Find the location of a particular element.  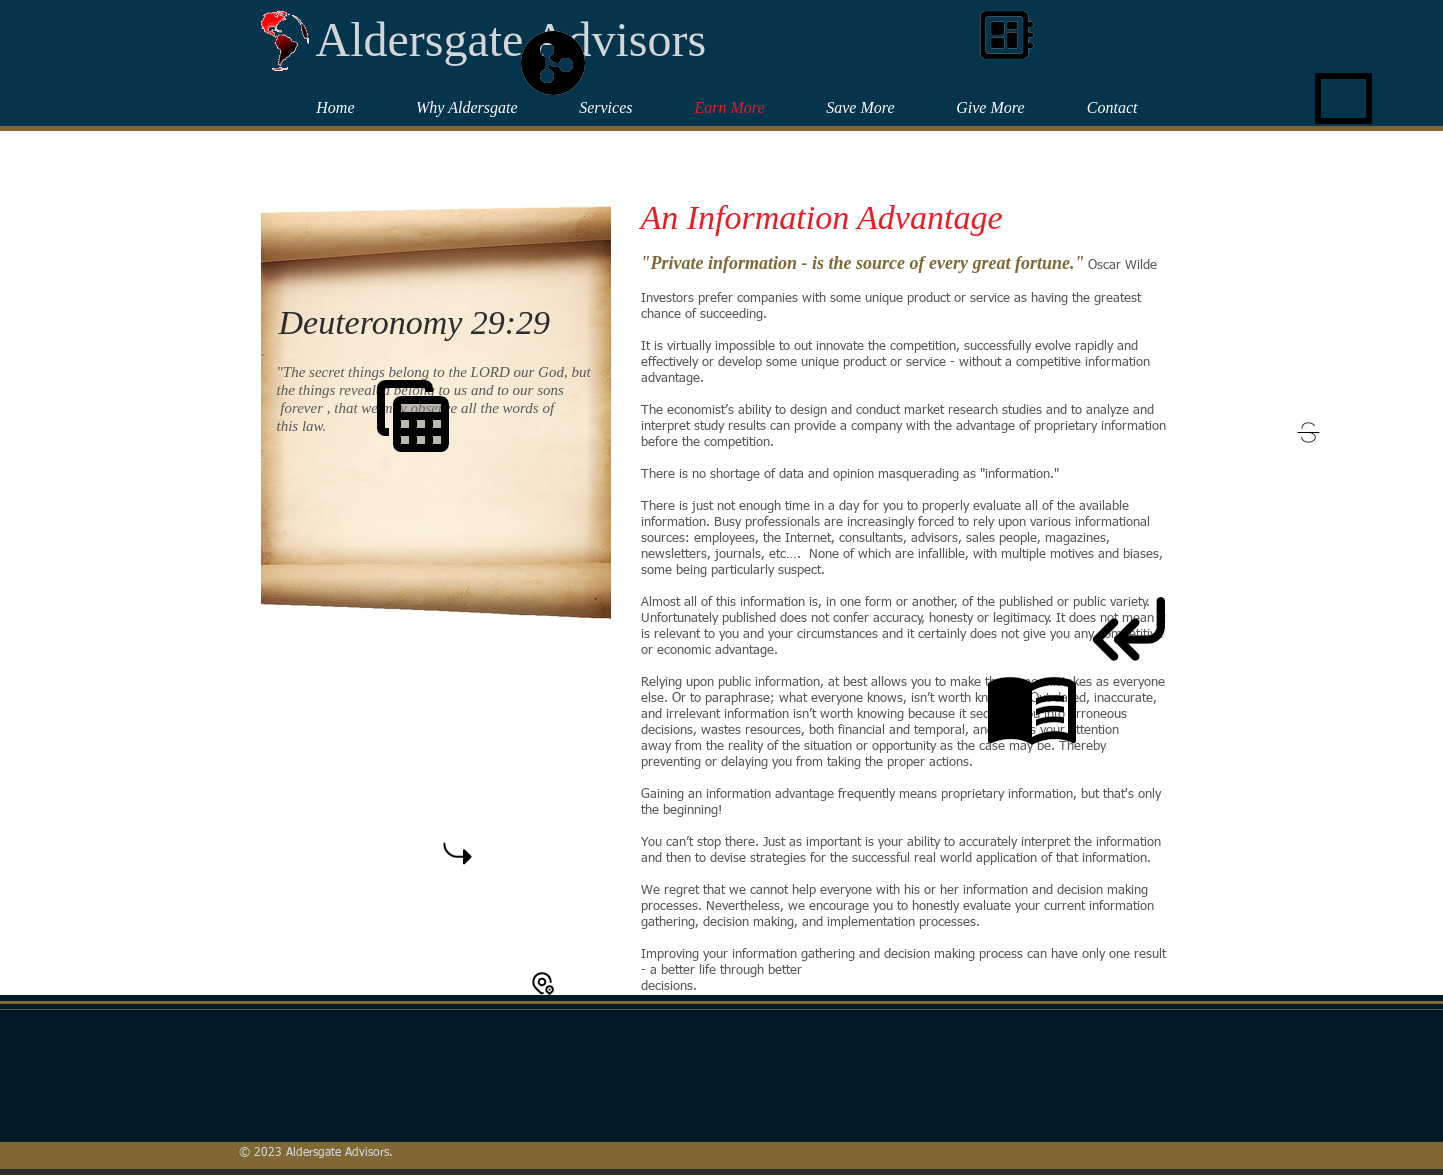

apply strikethrough formatting to selected text is located at coordinates (1308, 432).